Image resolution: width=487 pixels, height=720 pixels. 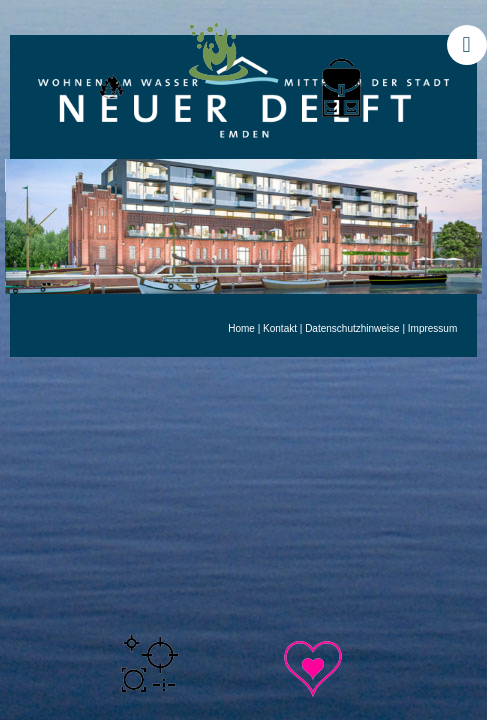 I want to click on select multiple targets or objects, so click(x=148, y=663).